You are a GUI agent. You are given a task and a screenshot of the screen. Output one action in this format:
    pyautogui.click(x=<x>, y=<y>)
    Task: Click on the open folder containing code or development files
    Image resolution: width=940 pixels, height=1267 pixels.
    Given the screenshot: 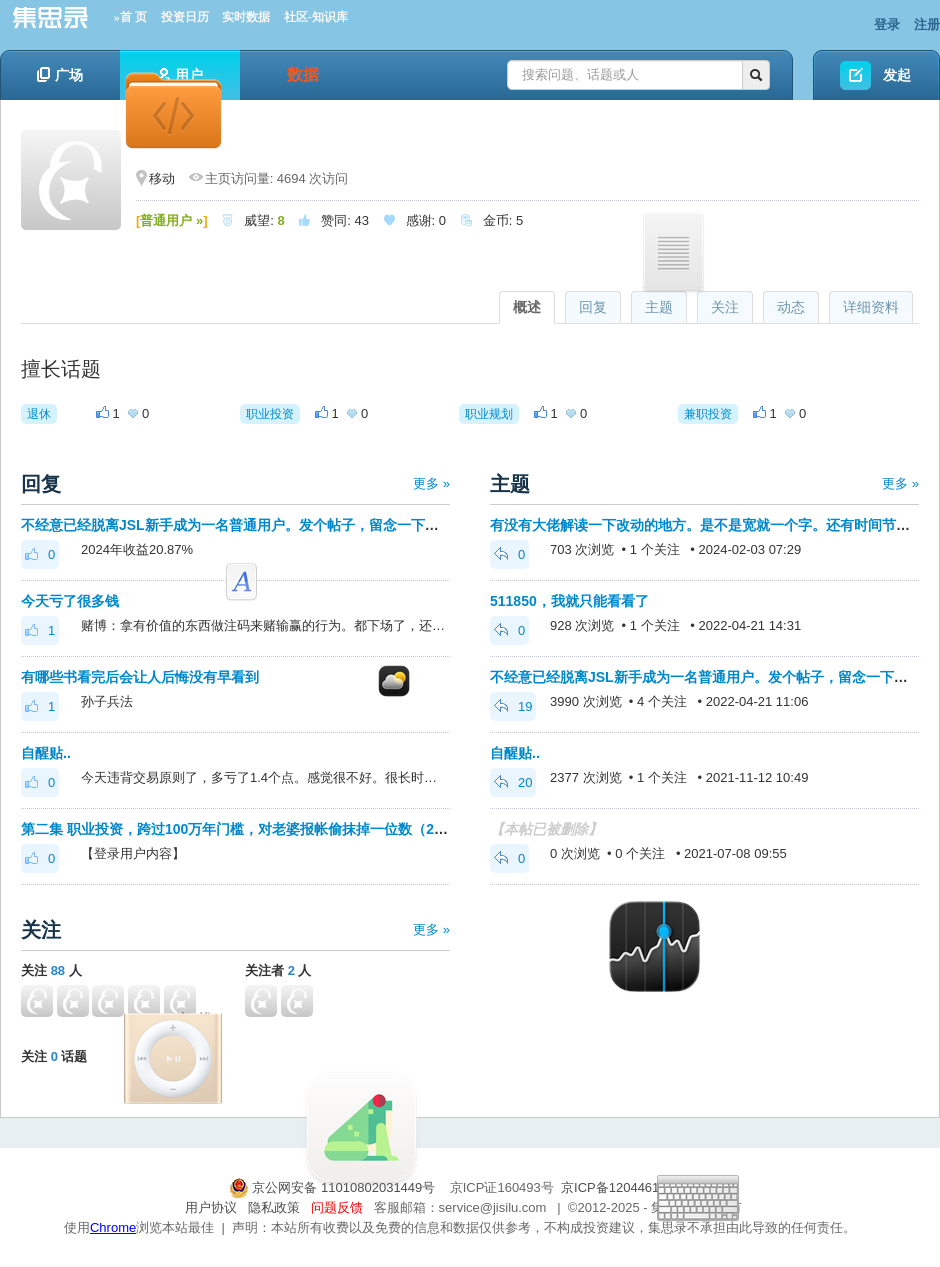 What is the action you would take?
    pyautogui.click(x=173, y=110)
    